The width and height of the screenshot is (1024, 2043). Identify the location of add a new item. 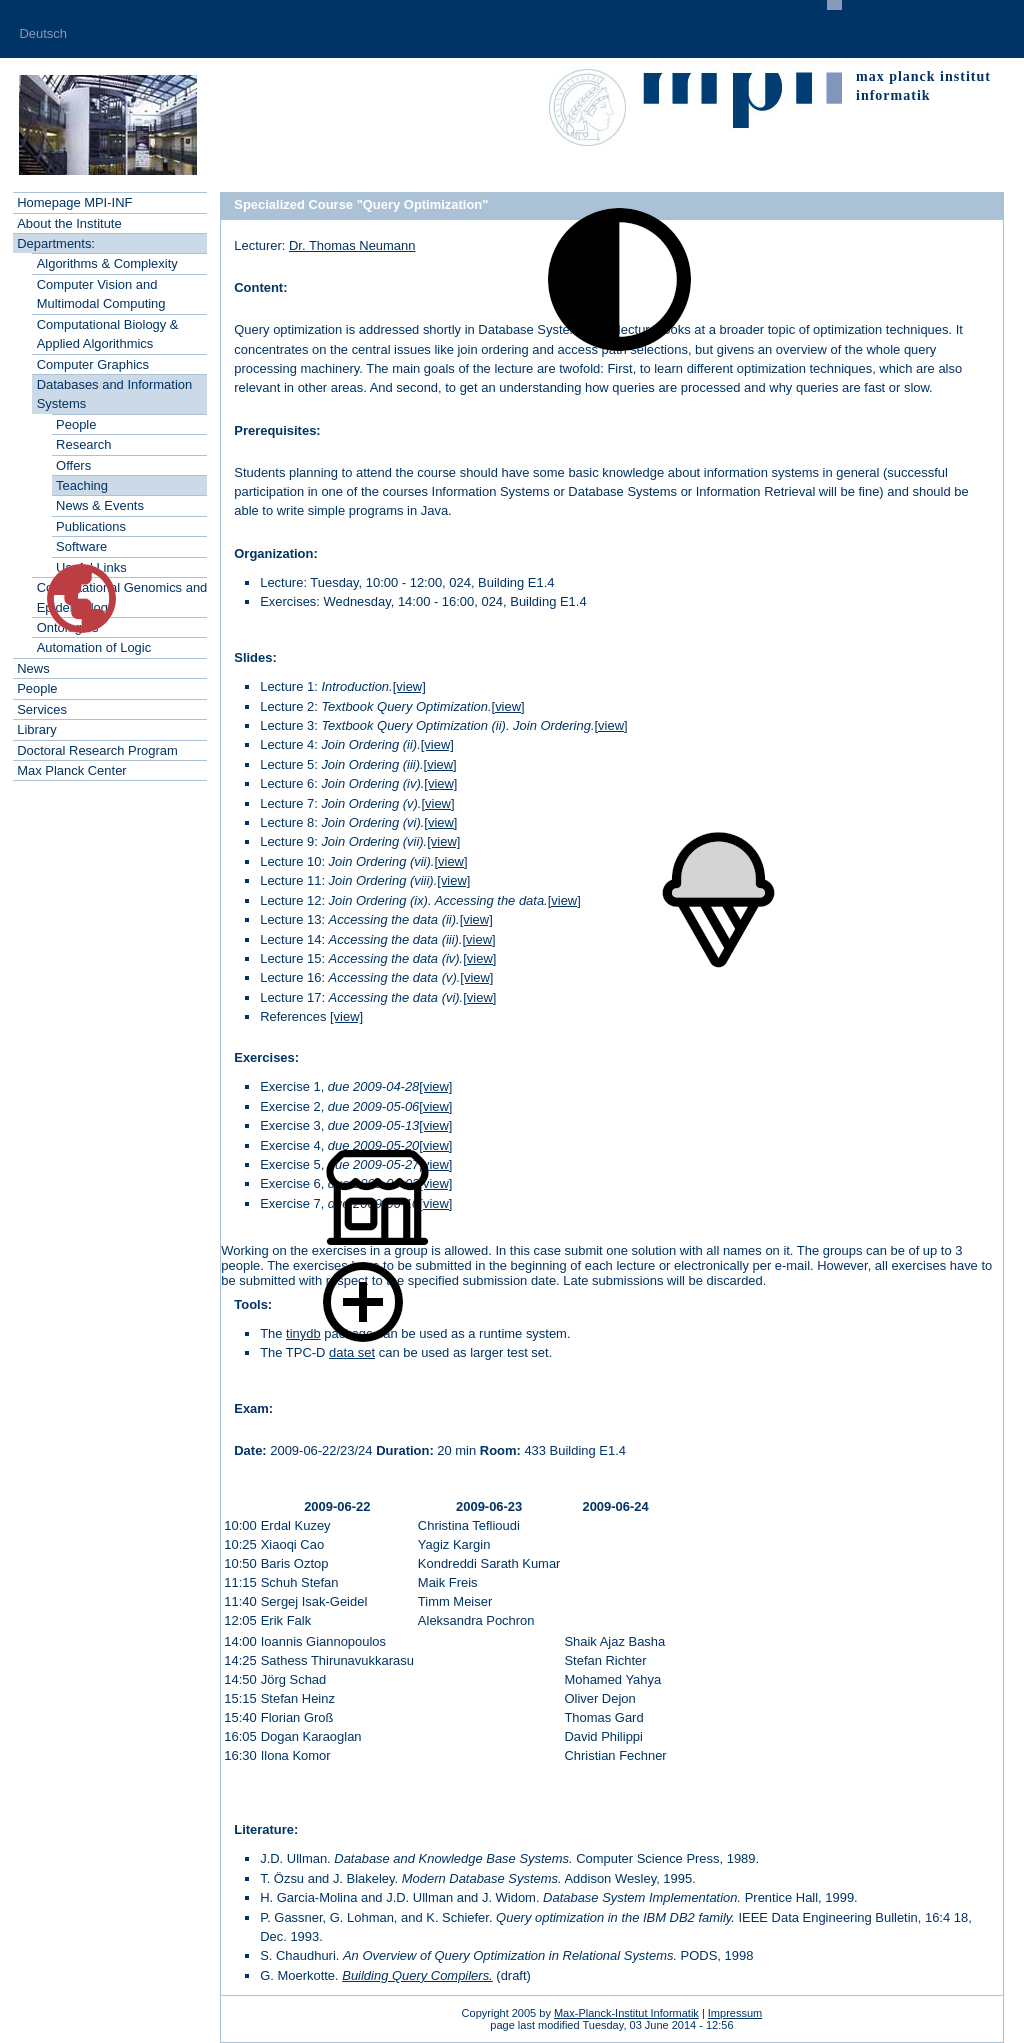
(363, 1302).